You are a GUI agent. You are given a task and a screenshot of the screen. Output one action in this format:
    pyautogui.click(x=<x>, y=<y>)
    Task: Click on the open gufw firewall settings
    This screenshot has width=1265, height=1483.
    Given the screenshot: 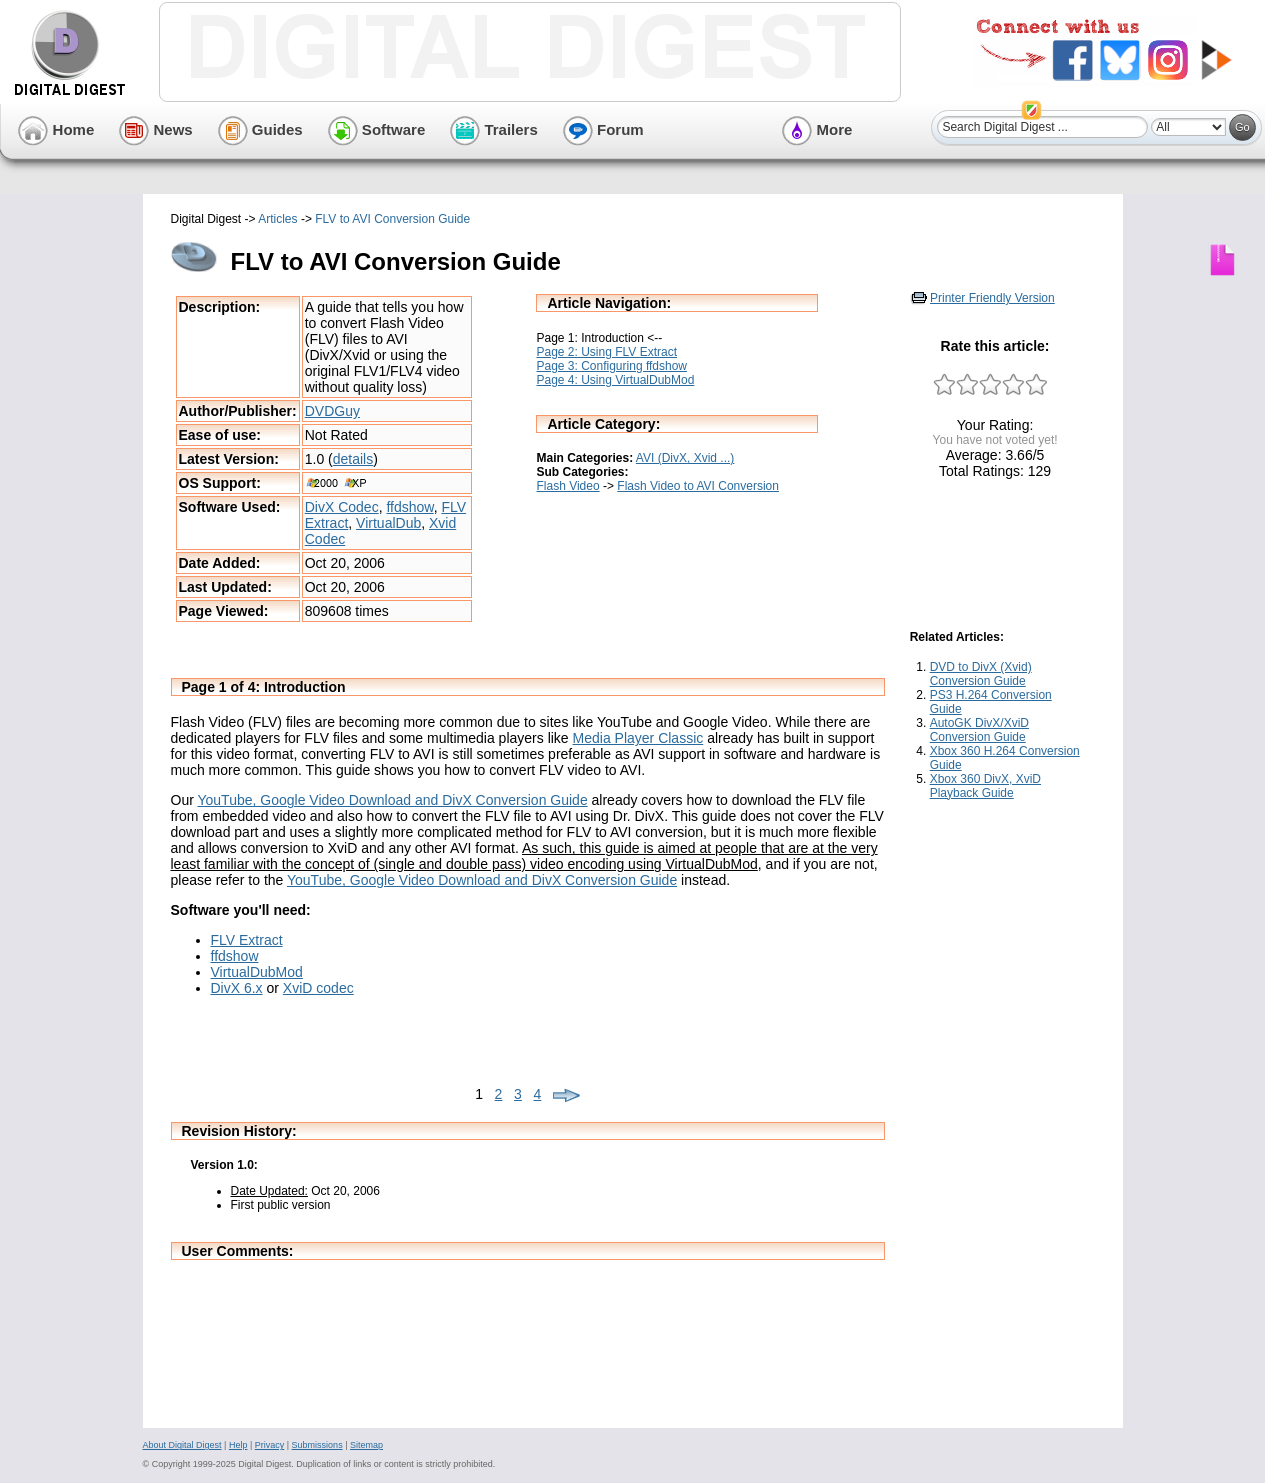 What is the action you would take?
    pyautogui.click(x=1031, y=110)
    